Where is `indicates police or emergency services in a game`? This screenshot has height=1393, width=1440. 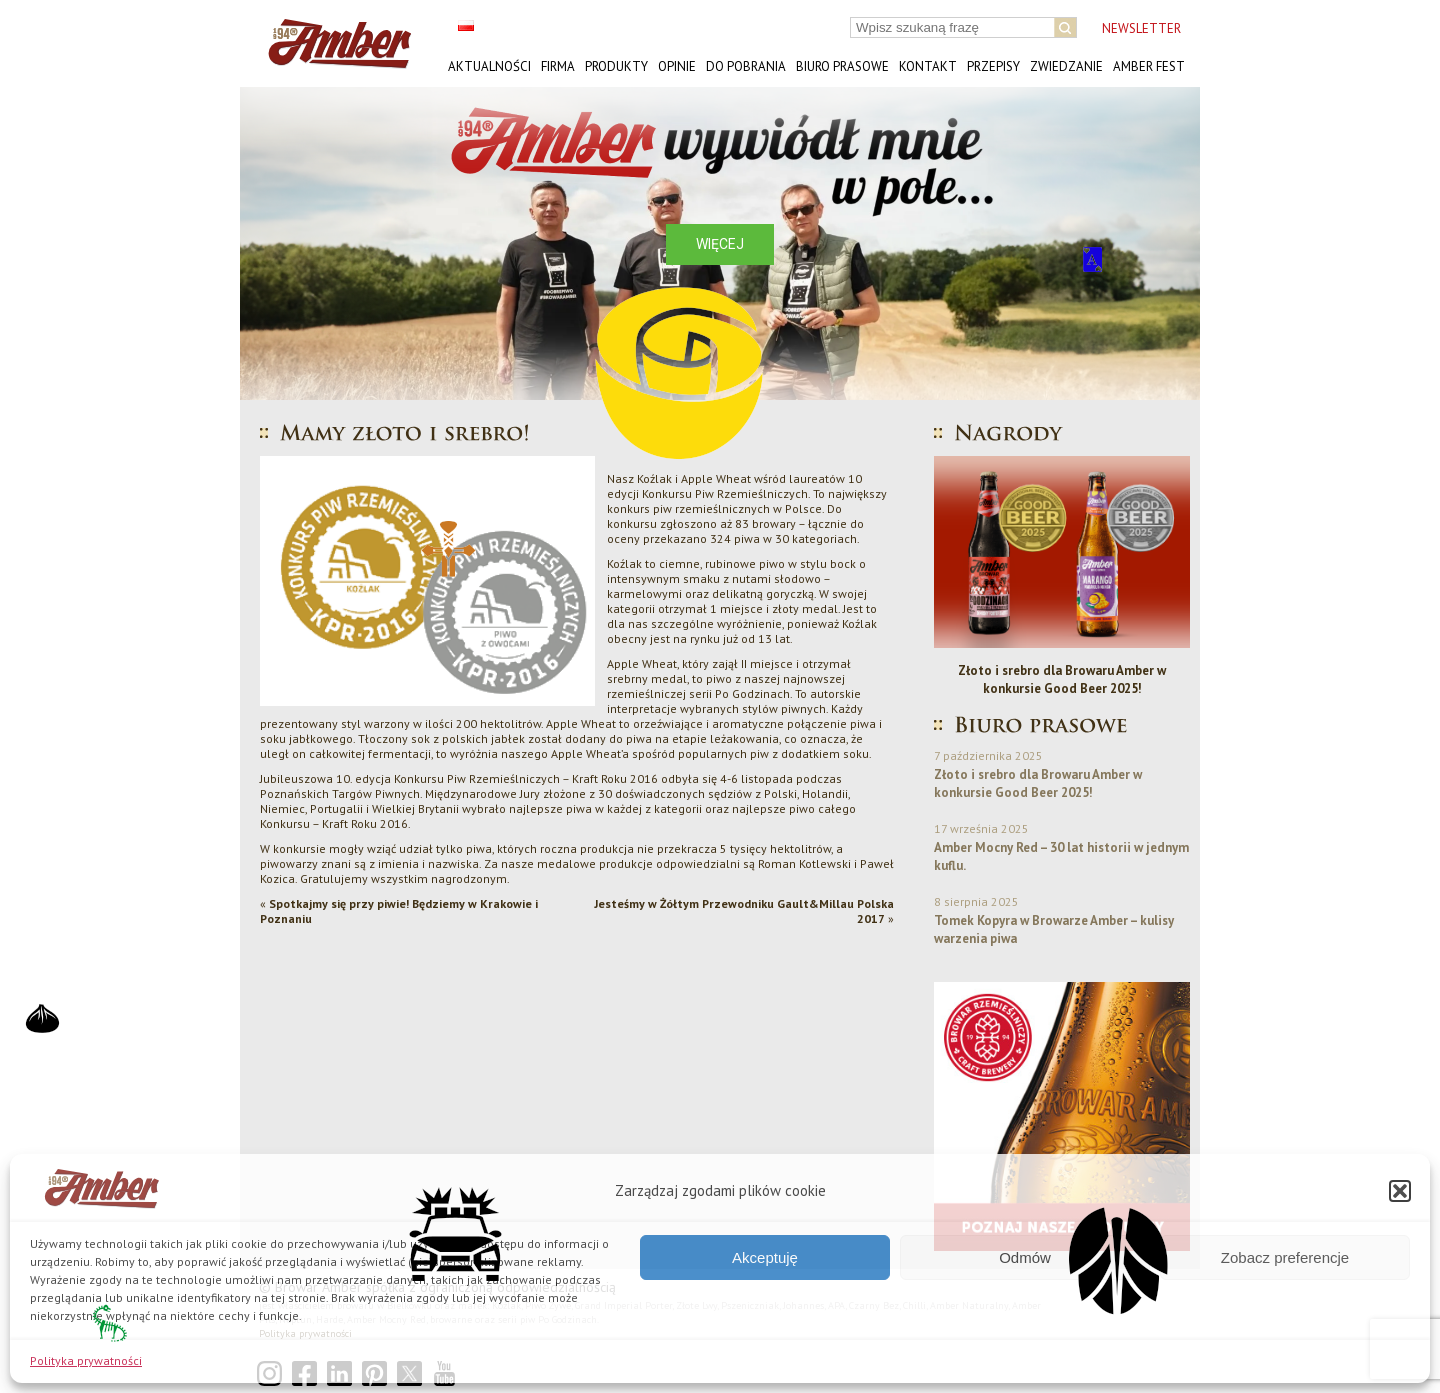
indicates police or emergency services in a game is located at coordinates (455, 1234).